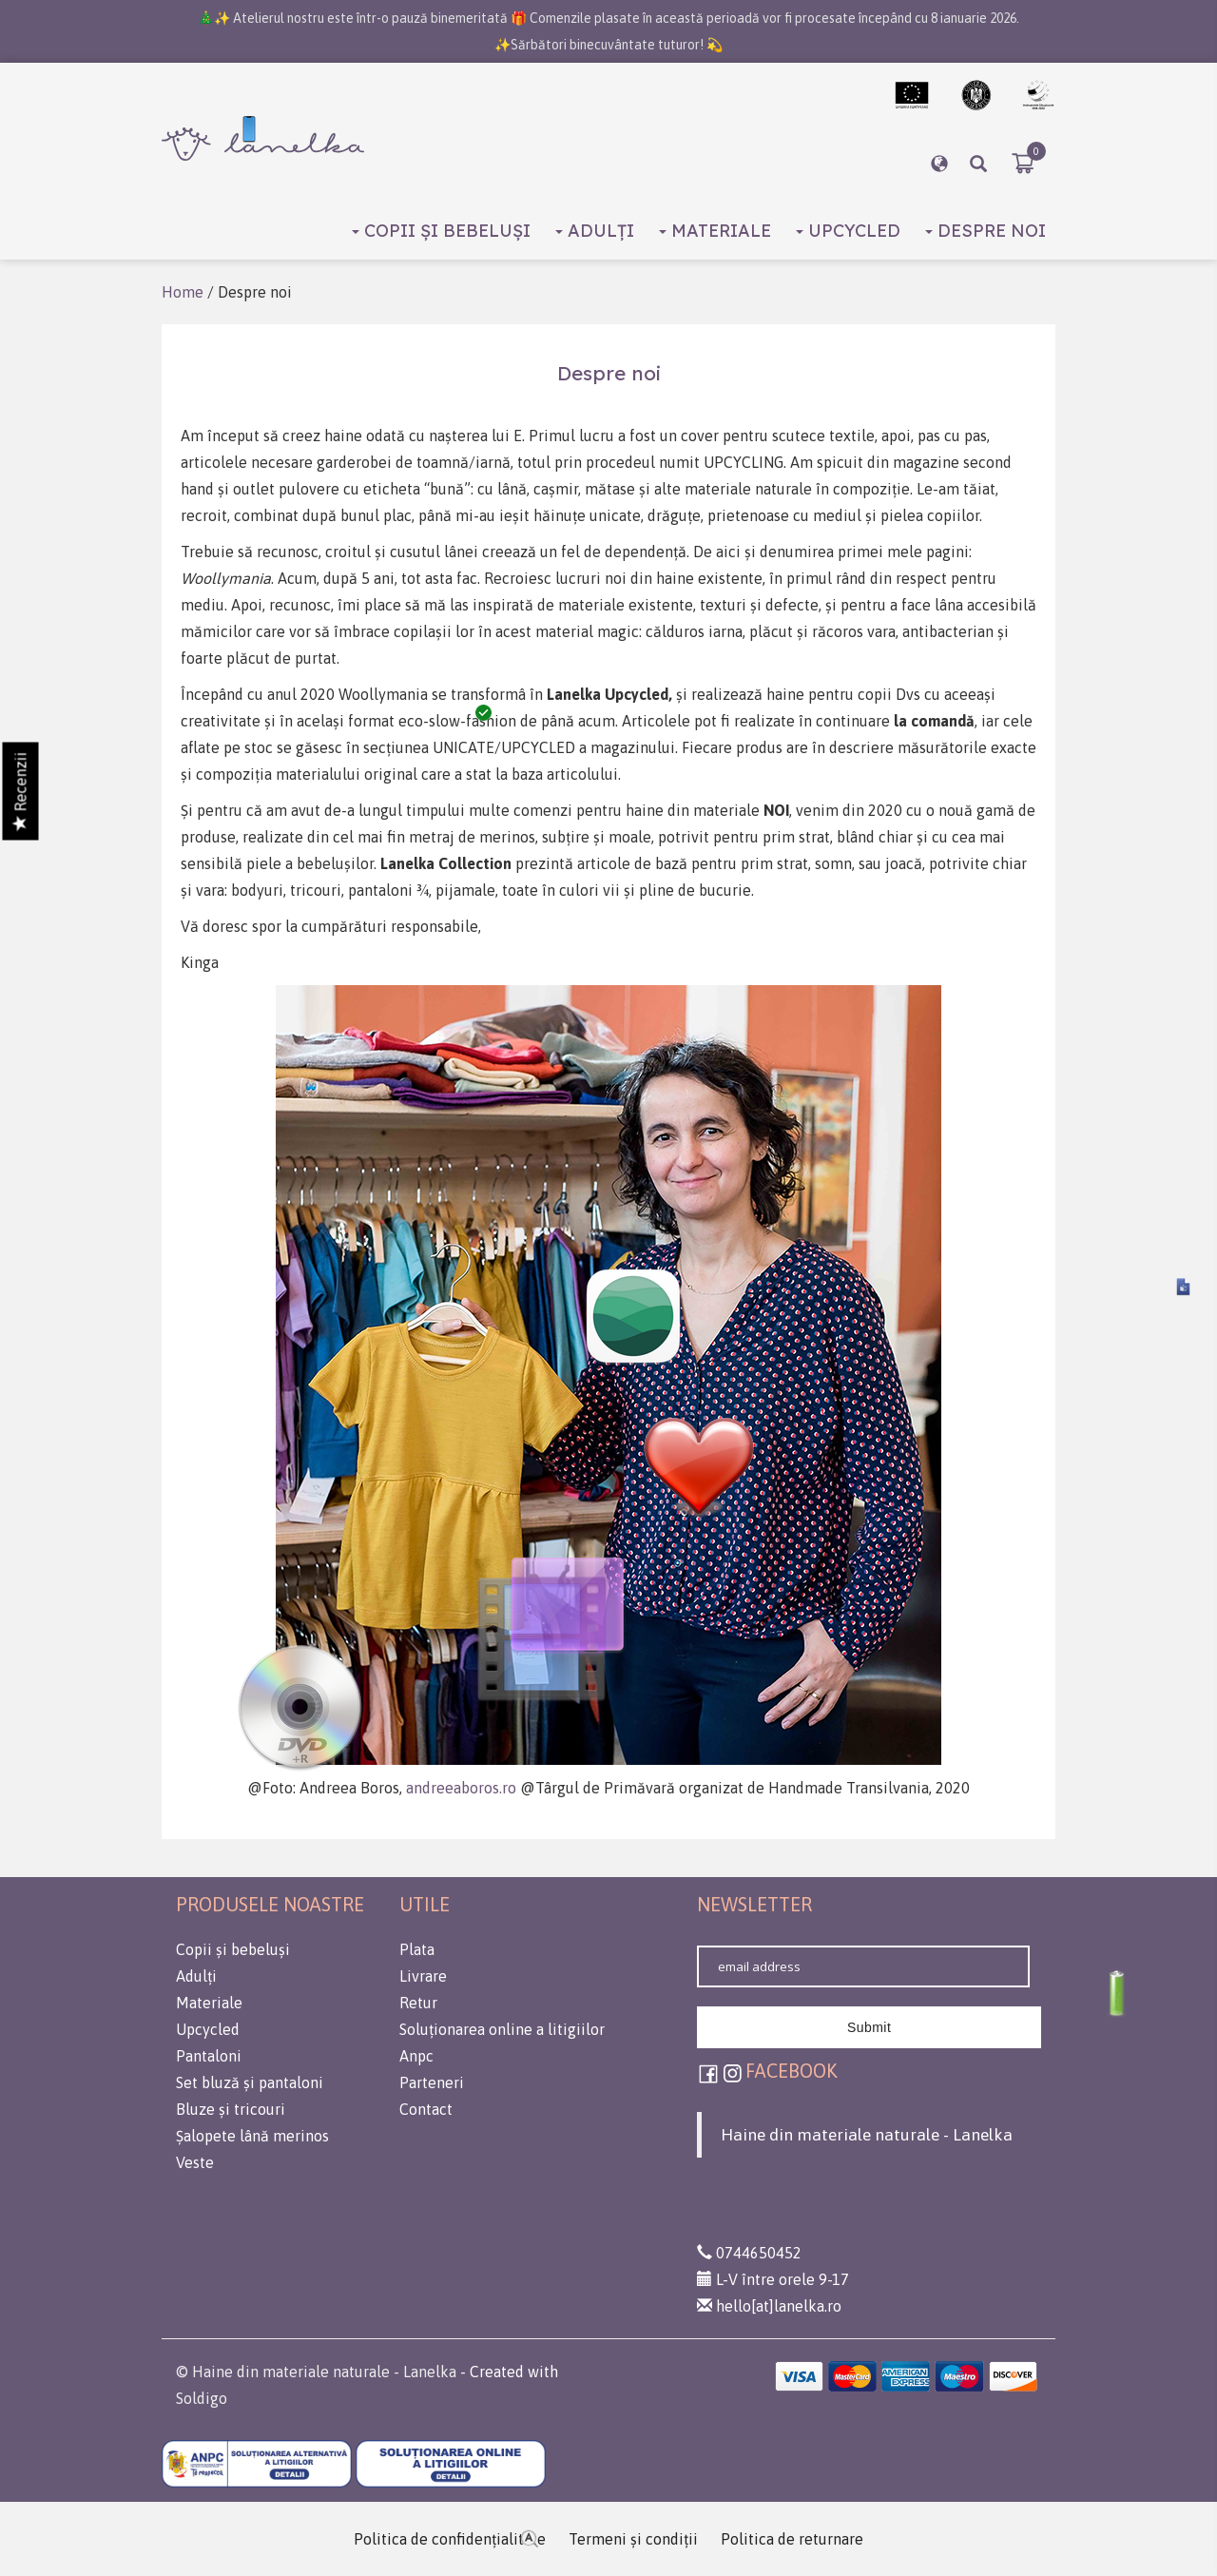  Describe the element at coordinates (551, 1630) in the screenshot. I see `apply filters to video clips in iMovie` at that location.